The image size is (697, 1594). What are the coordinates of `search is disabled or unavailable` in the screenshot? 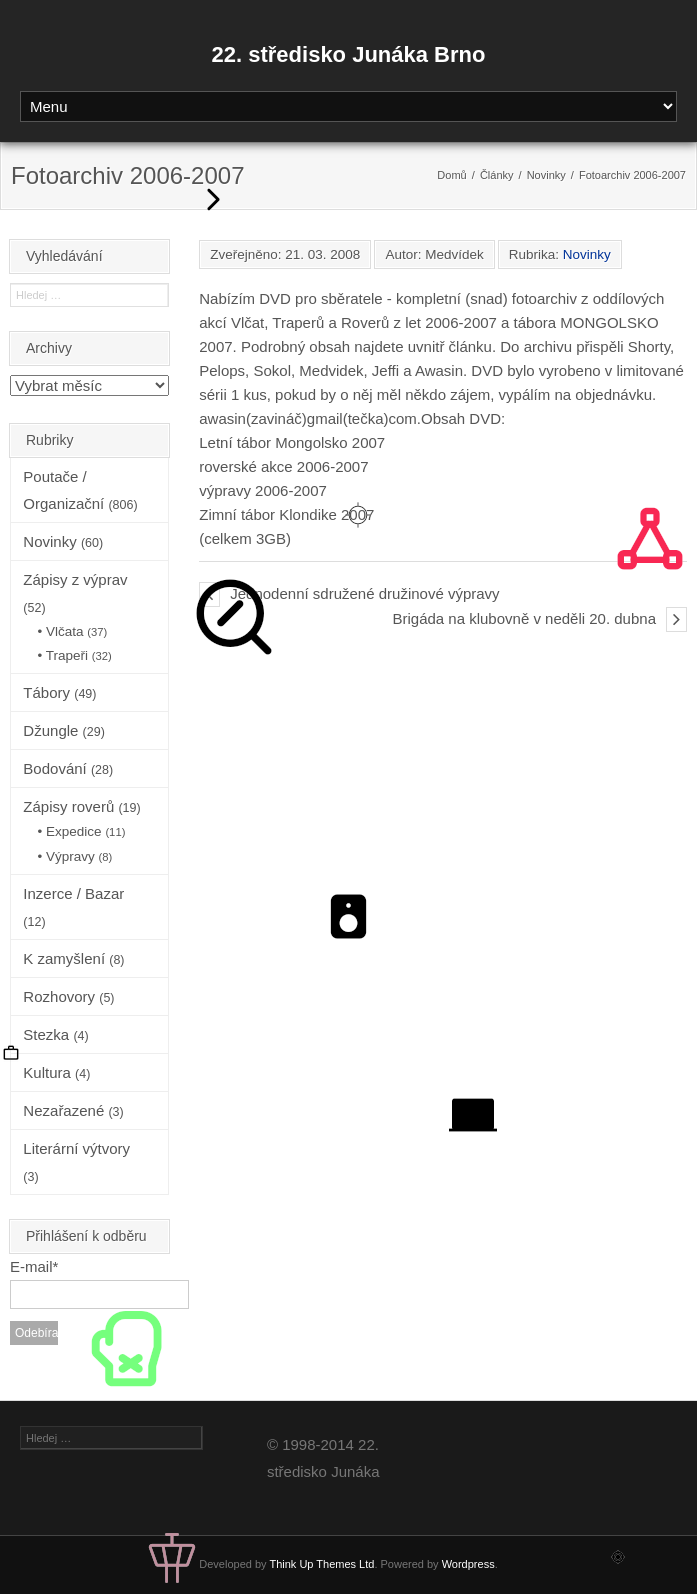 It's located at (234, 617).